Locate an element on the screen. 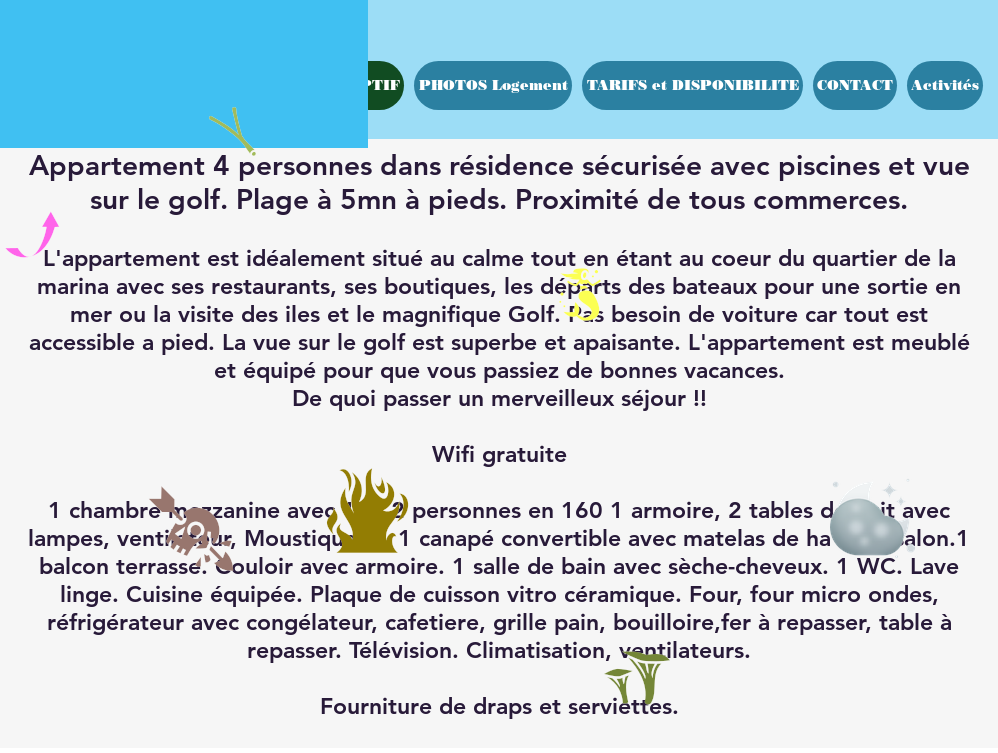  indicates cloudy nighttime weather conditions is located at coordinates (872, 518).